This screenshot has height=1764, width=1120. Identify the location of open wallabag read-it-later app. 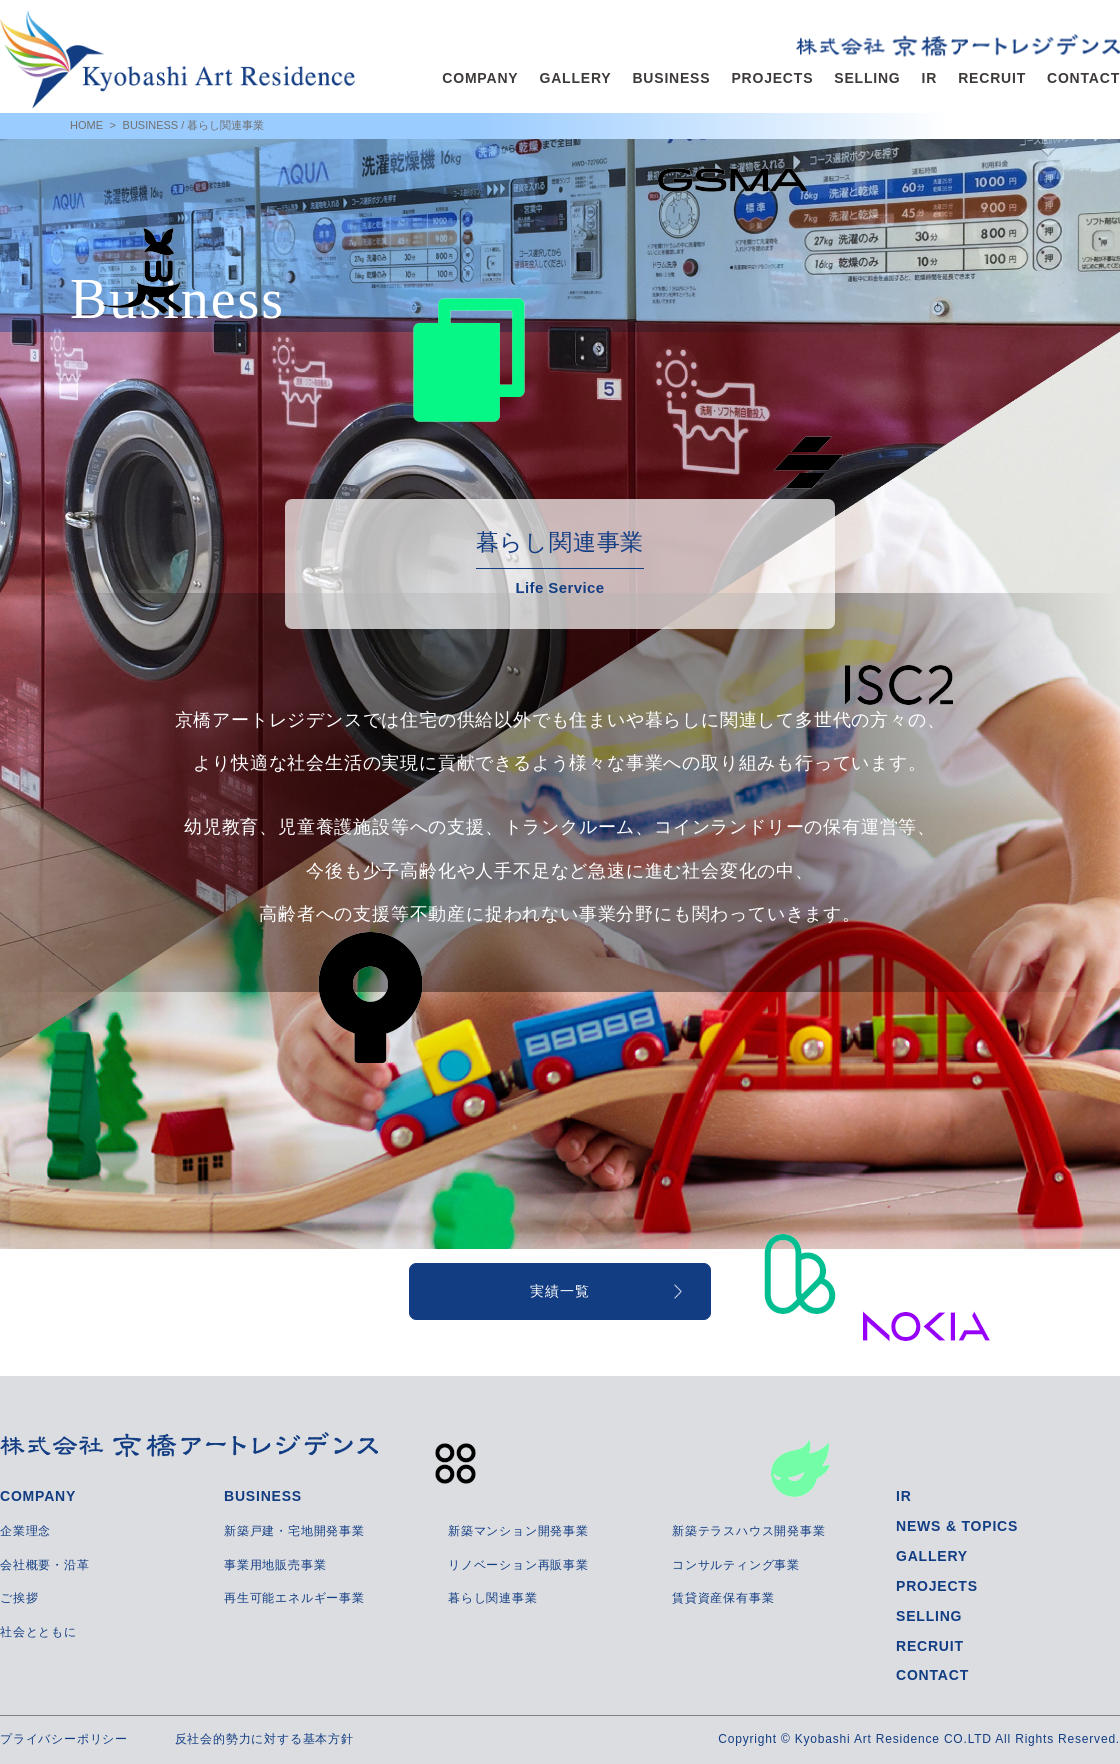
(143, 271).